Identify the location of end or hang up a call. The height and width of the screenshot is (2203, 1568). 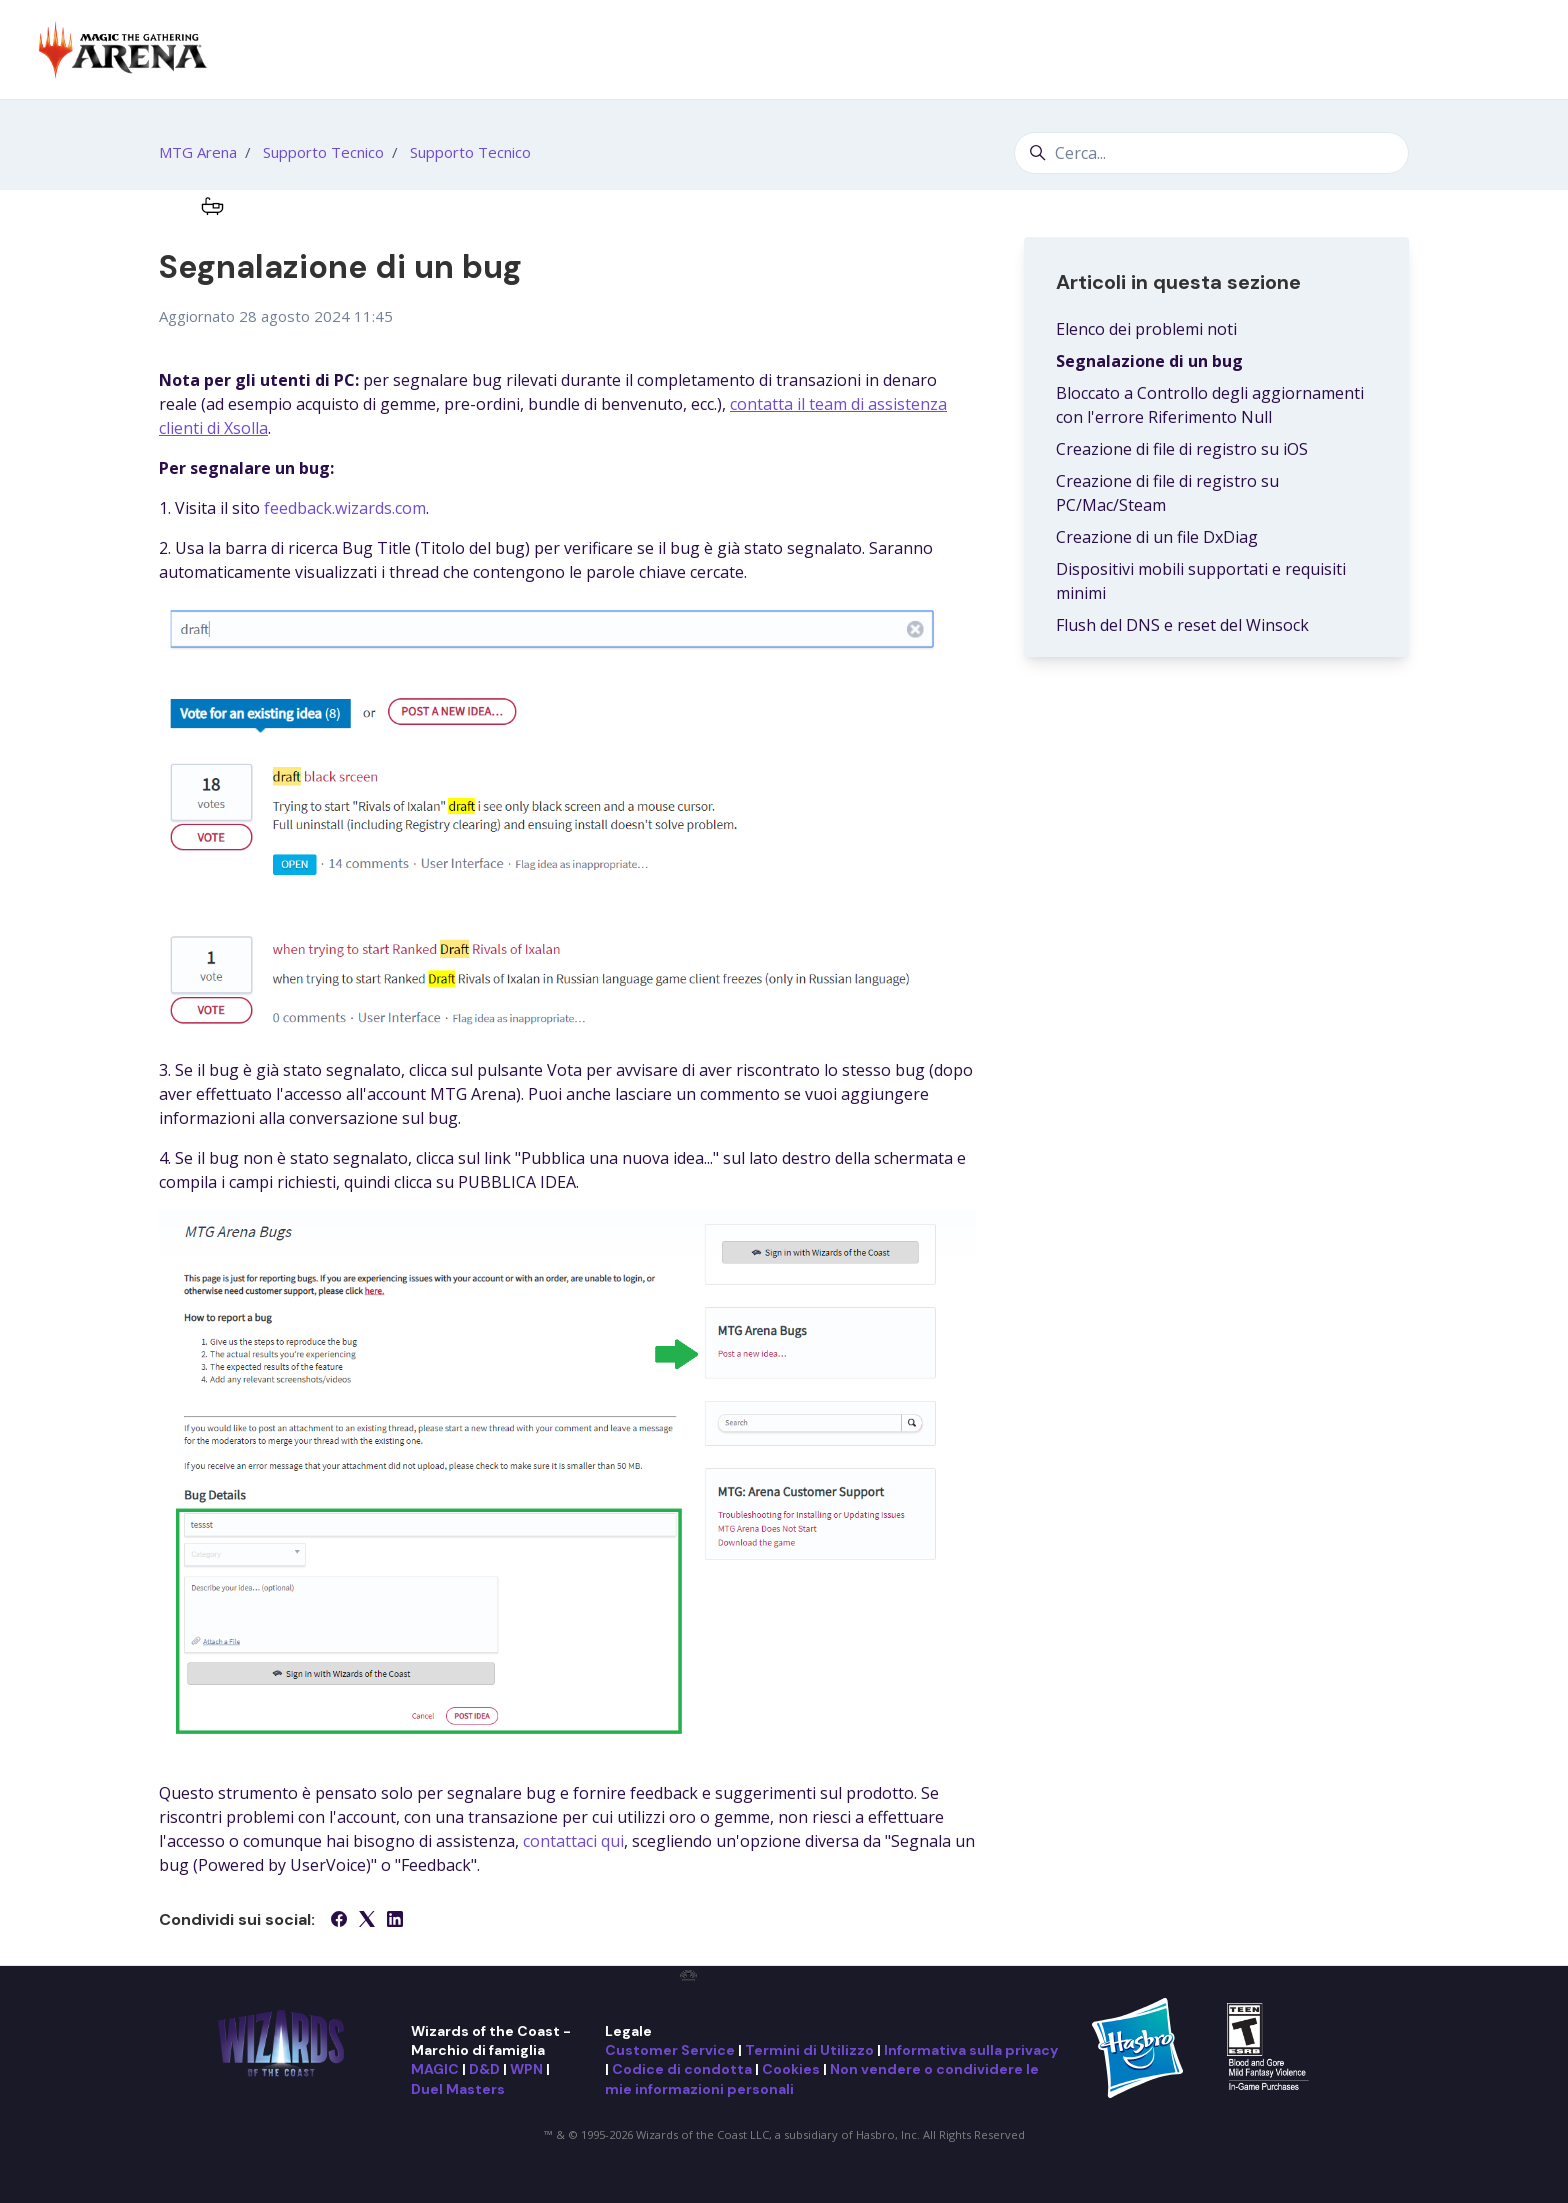
(688, 1975).